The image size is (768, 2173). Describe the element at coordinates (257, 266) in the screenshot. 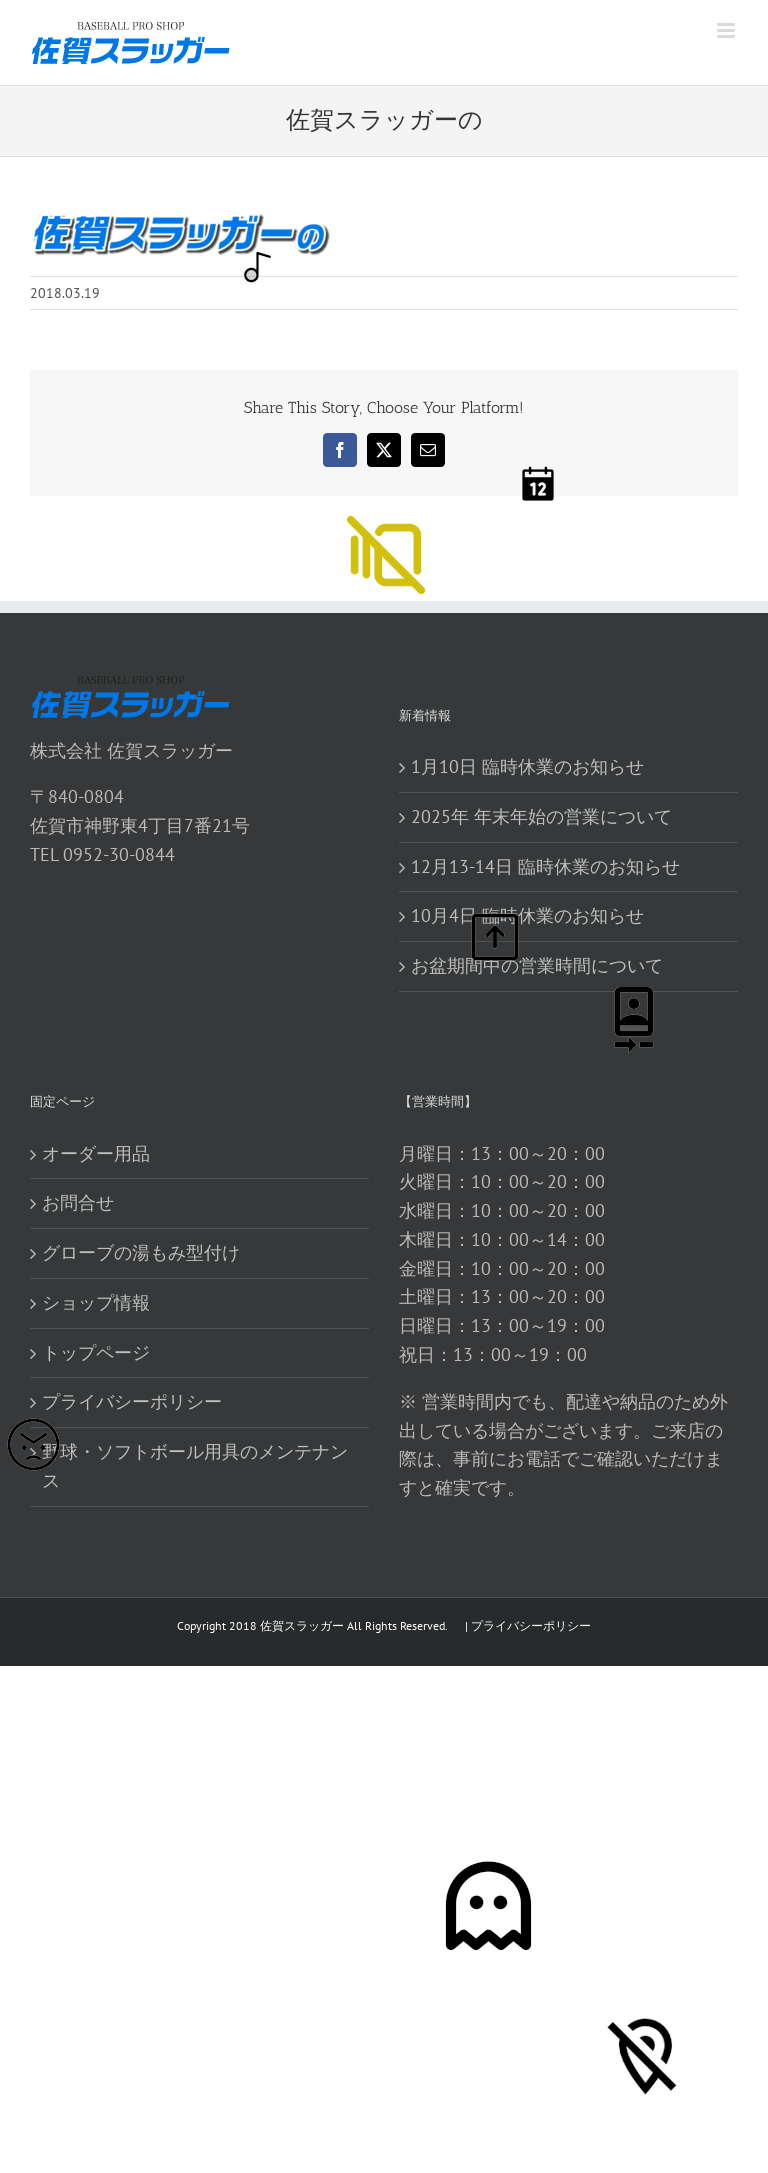

I see `access music or audio player` at that location.